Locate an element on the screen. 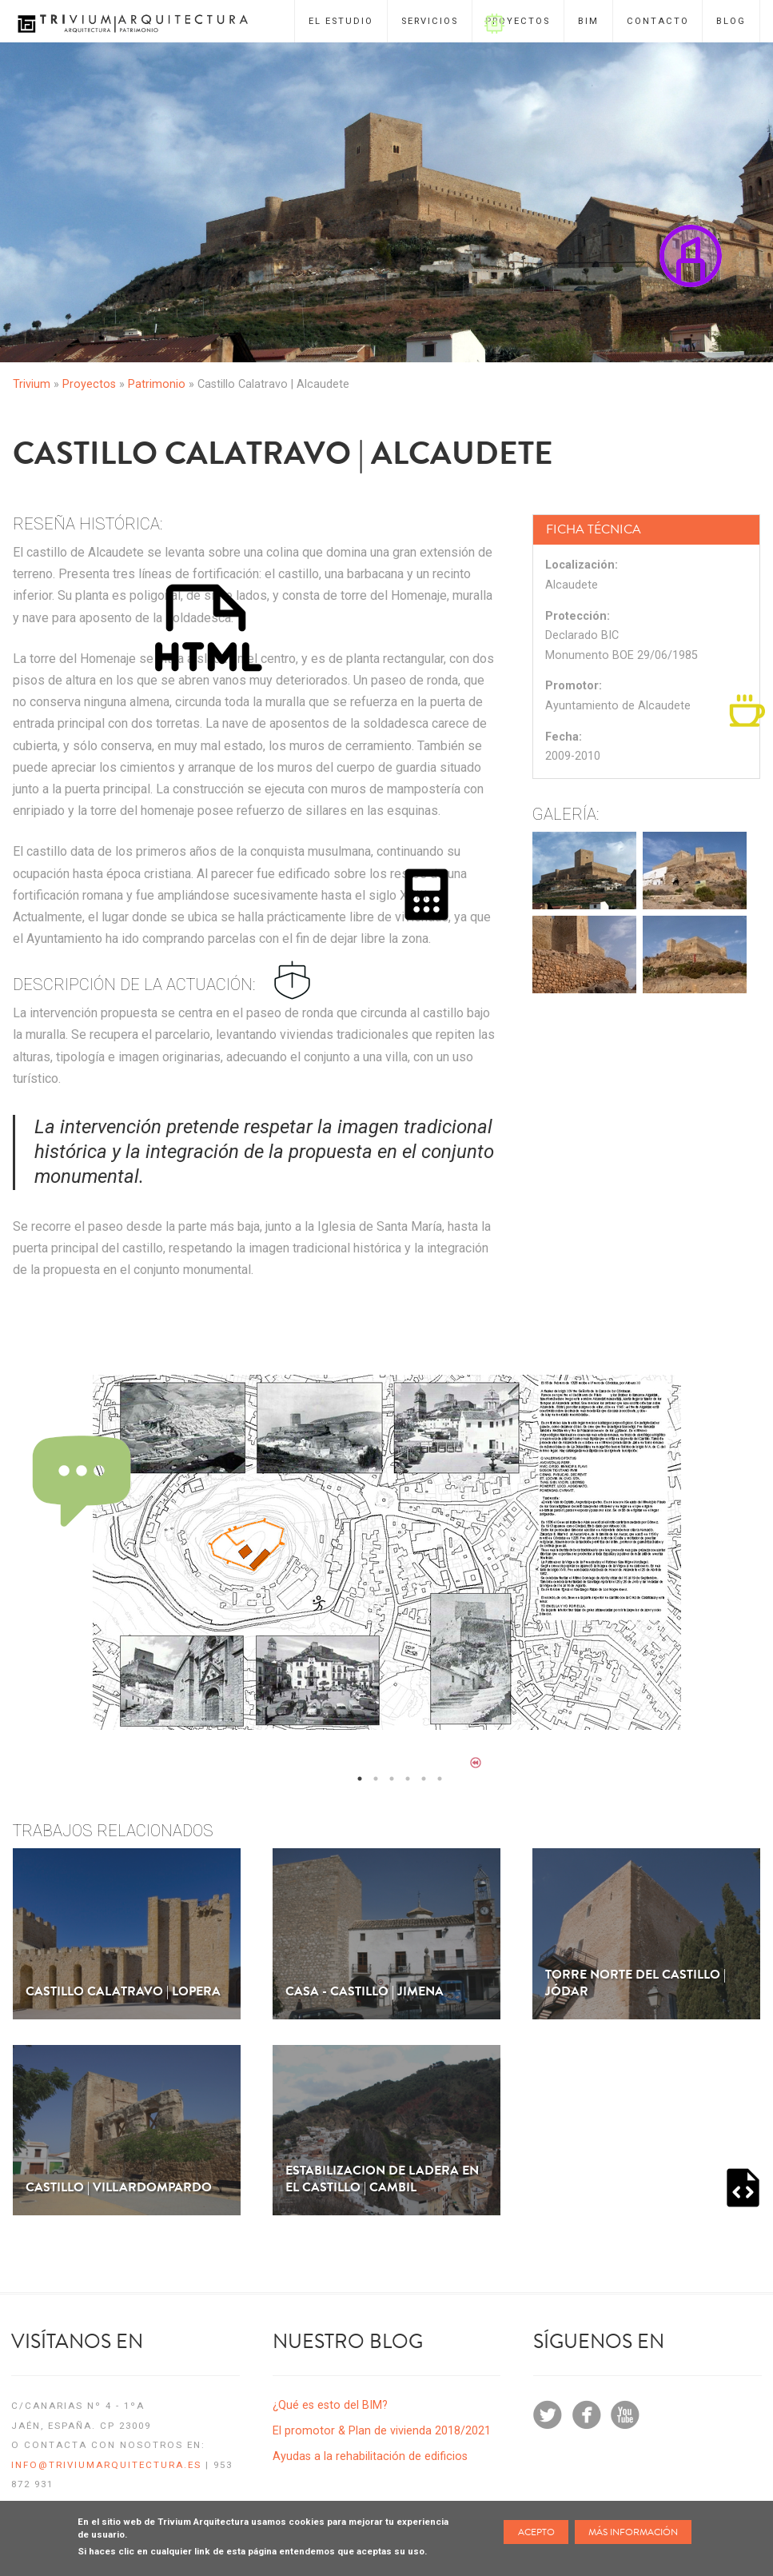 Image resolution: width=773 pixels, height=2576 pixels. view source code file is located at coordinates (743, 2187).